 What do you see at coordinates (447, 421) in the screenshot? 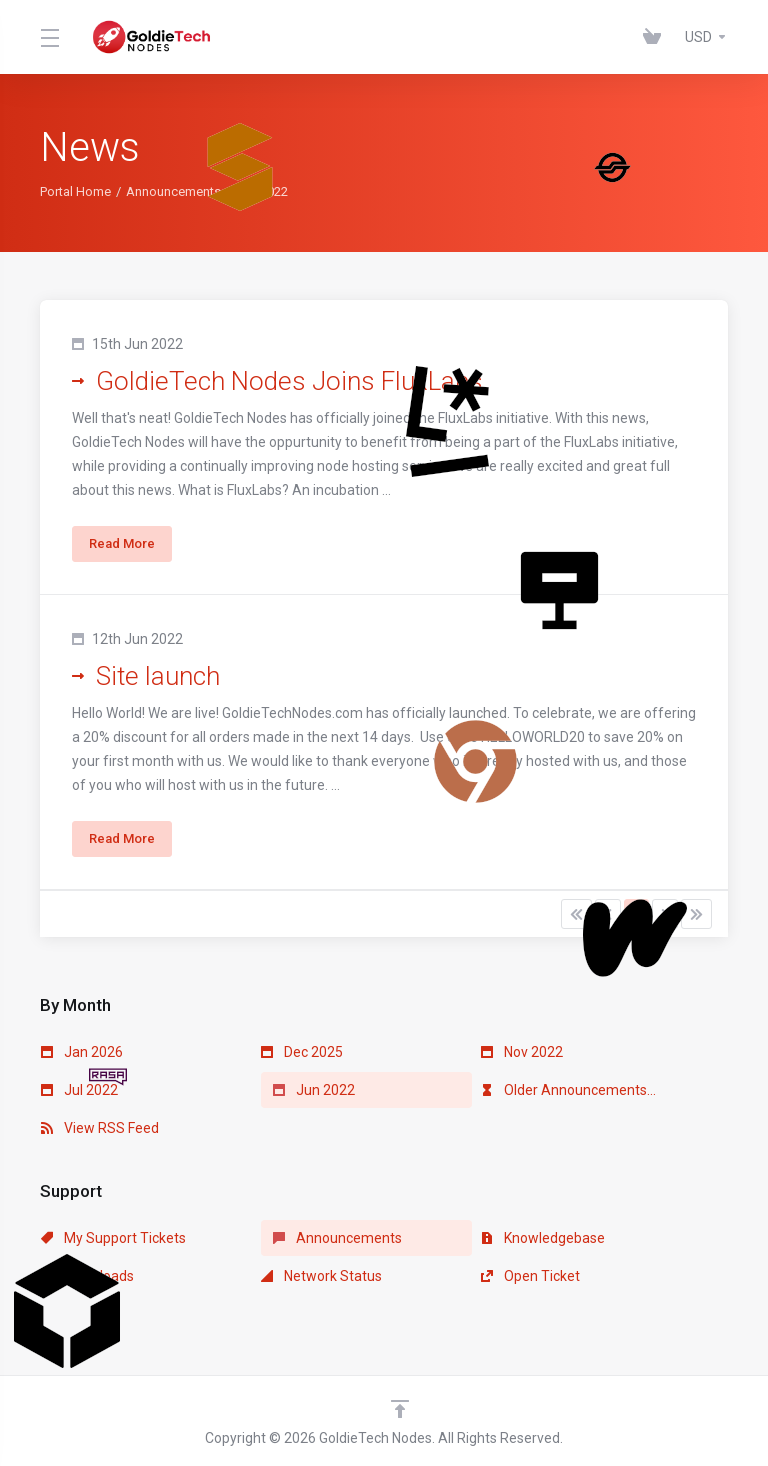
I see `open the Literal app` at bounding box center [447, 421].